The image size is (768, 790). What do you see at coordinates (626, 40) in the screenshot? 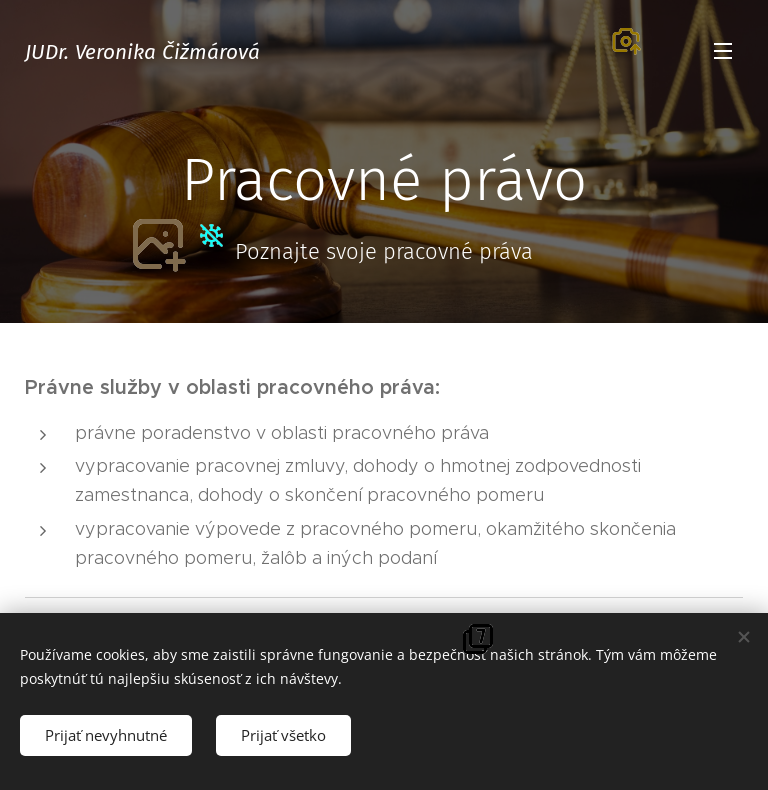
I see `upload a photo from your camera` at bounding box center [626, 40].